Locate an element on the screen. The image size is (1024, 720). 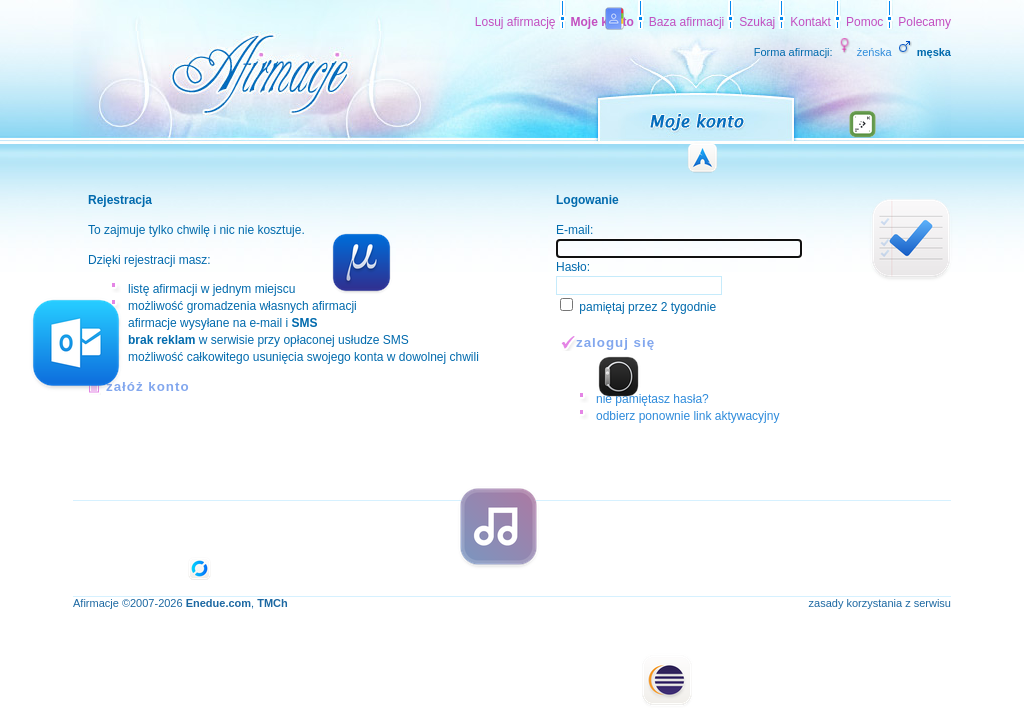
open eclipse IDE is located at coordinates (667, 680).